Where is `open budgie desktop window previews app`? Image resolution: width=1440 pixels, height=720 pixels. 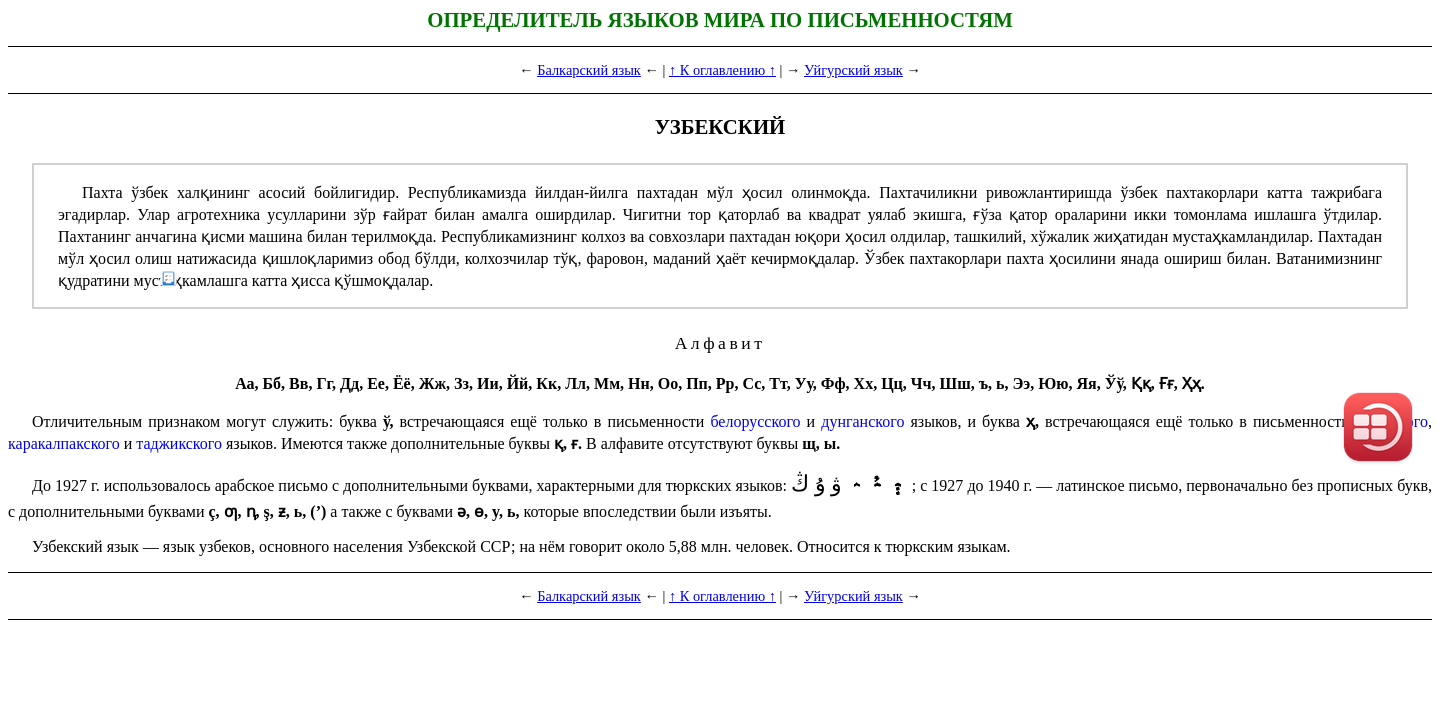 open budgie desktop window previews app is located at coordinates (1378, 427).